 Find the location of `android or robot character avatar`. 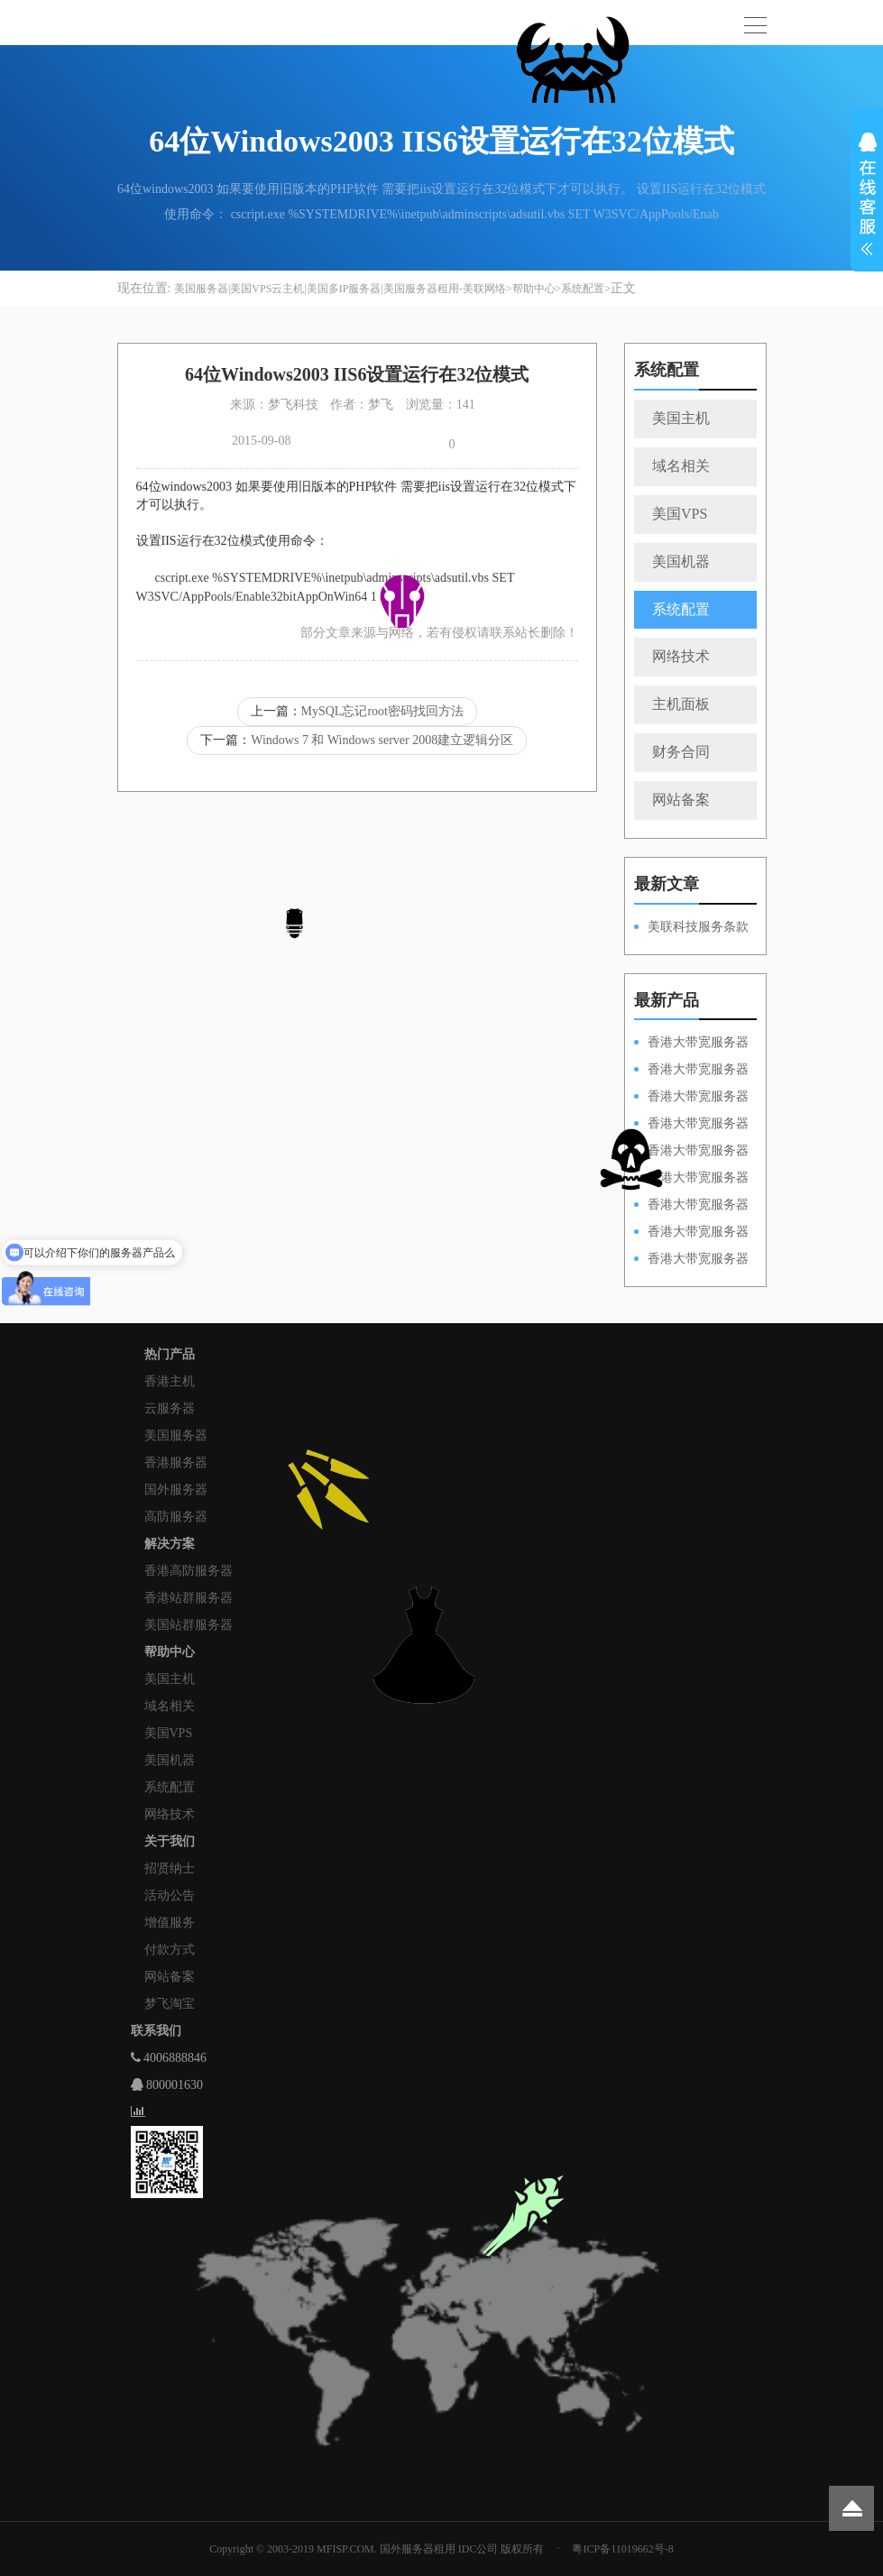

android or robot character avatar is located at coordinates (402, 602).